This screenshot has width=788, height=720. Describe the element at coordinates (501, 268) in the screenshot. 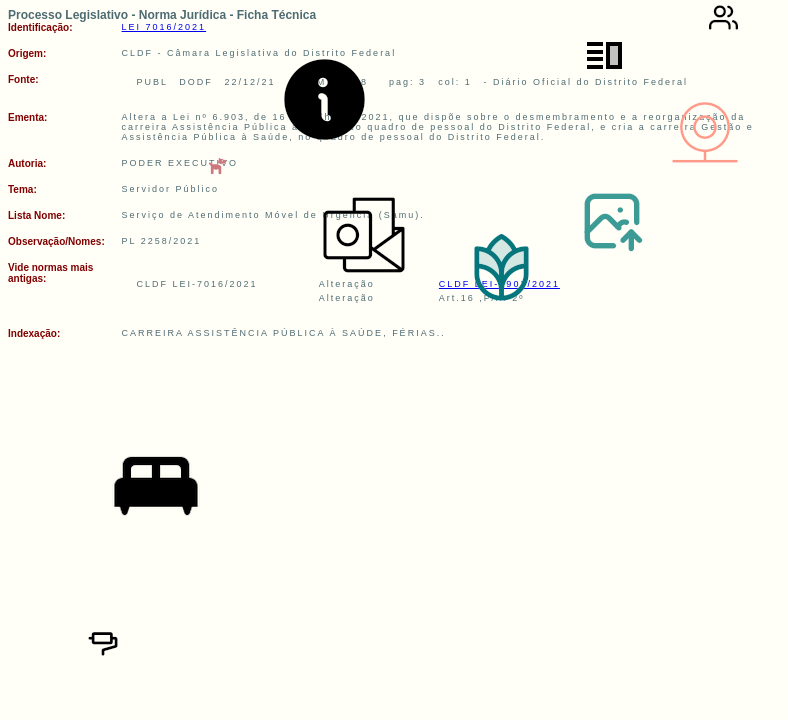

I see `indicates grain or wheat-based ingredients` at that location.